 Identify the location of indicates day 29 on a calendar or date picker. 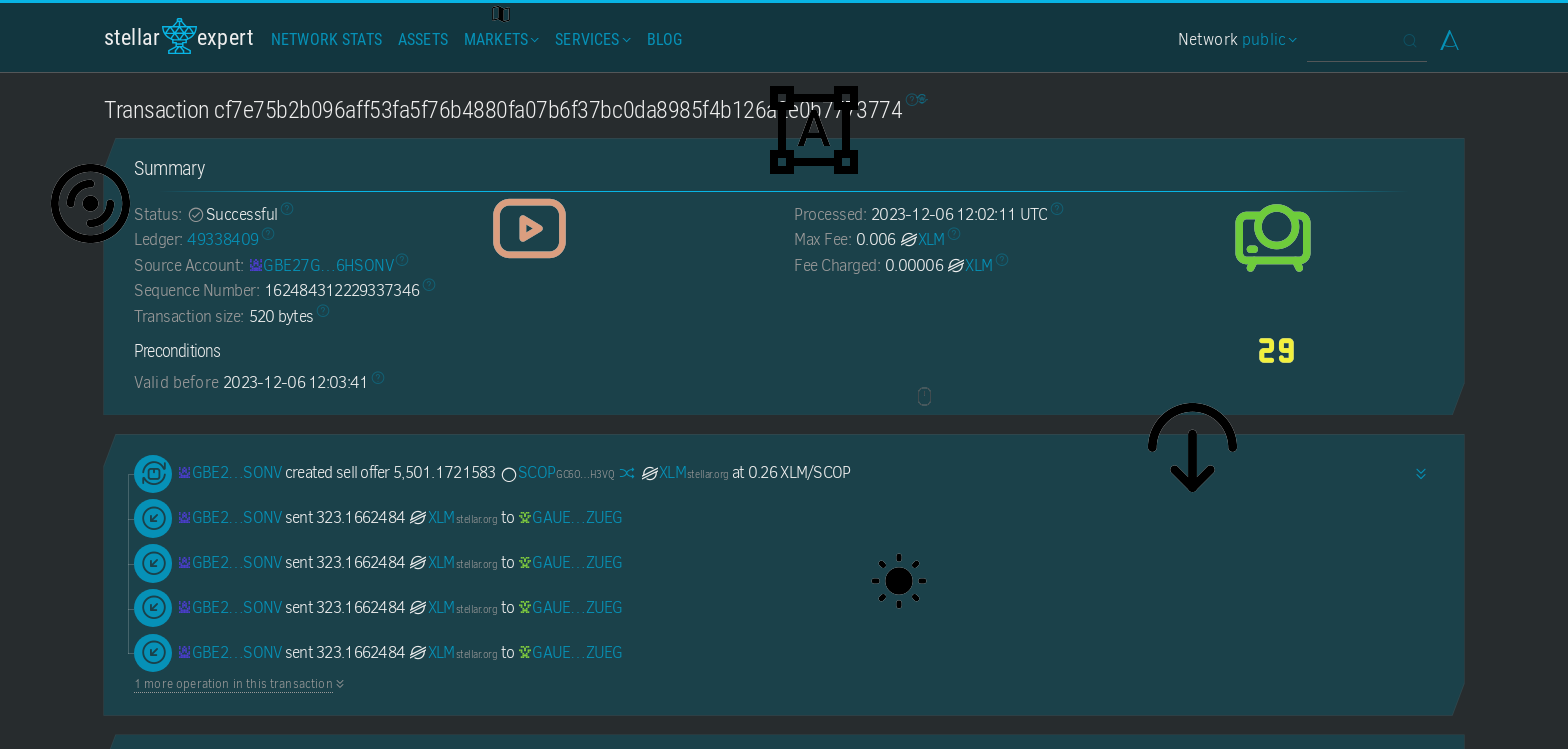
(1276, 350).